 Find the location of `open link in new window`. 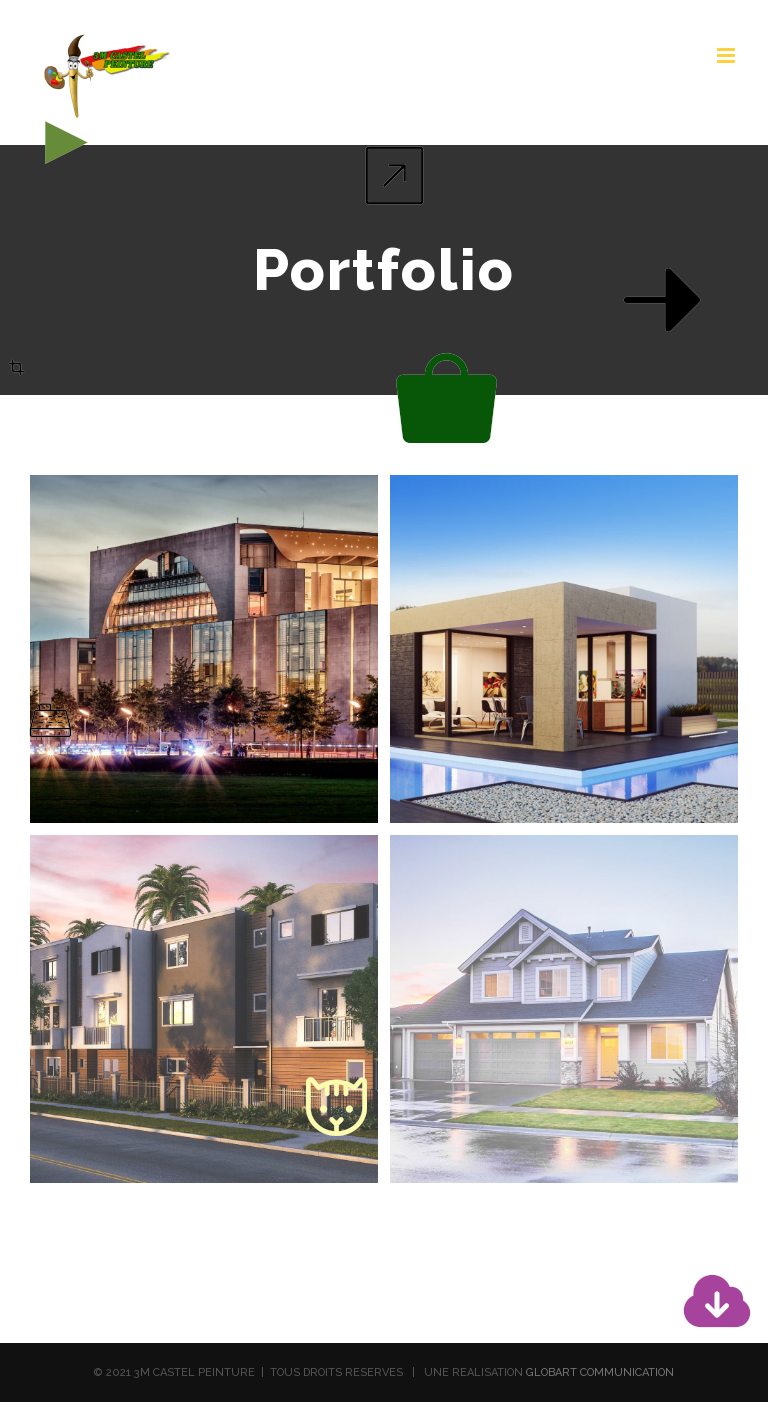

open link in new window is located at coordinates (394, 175).